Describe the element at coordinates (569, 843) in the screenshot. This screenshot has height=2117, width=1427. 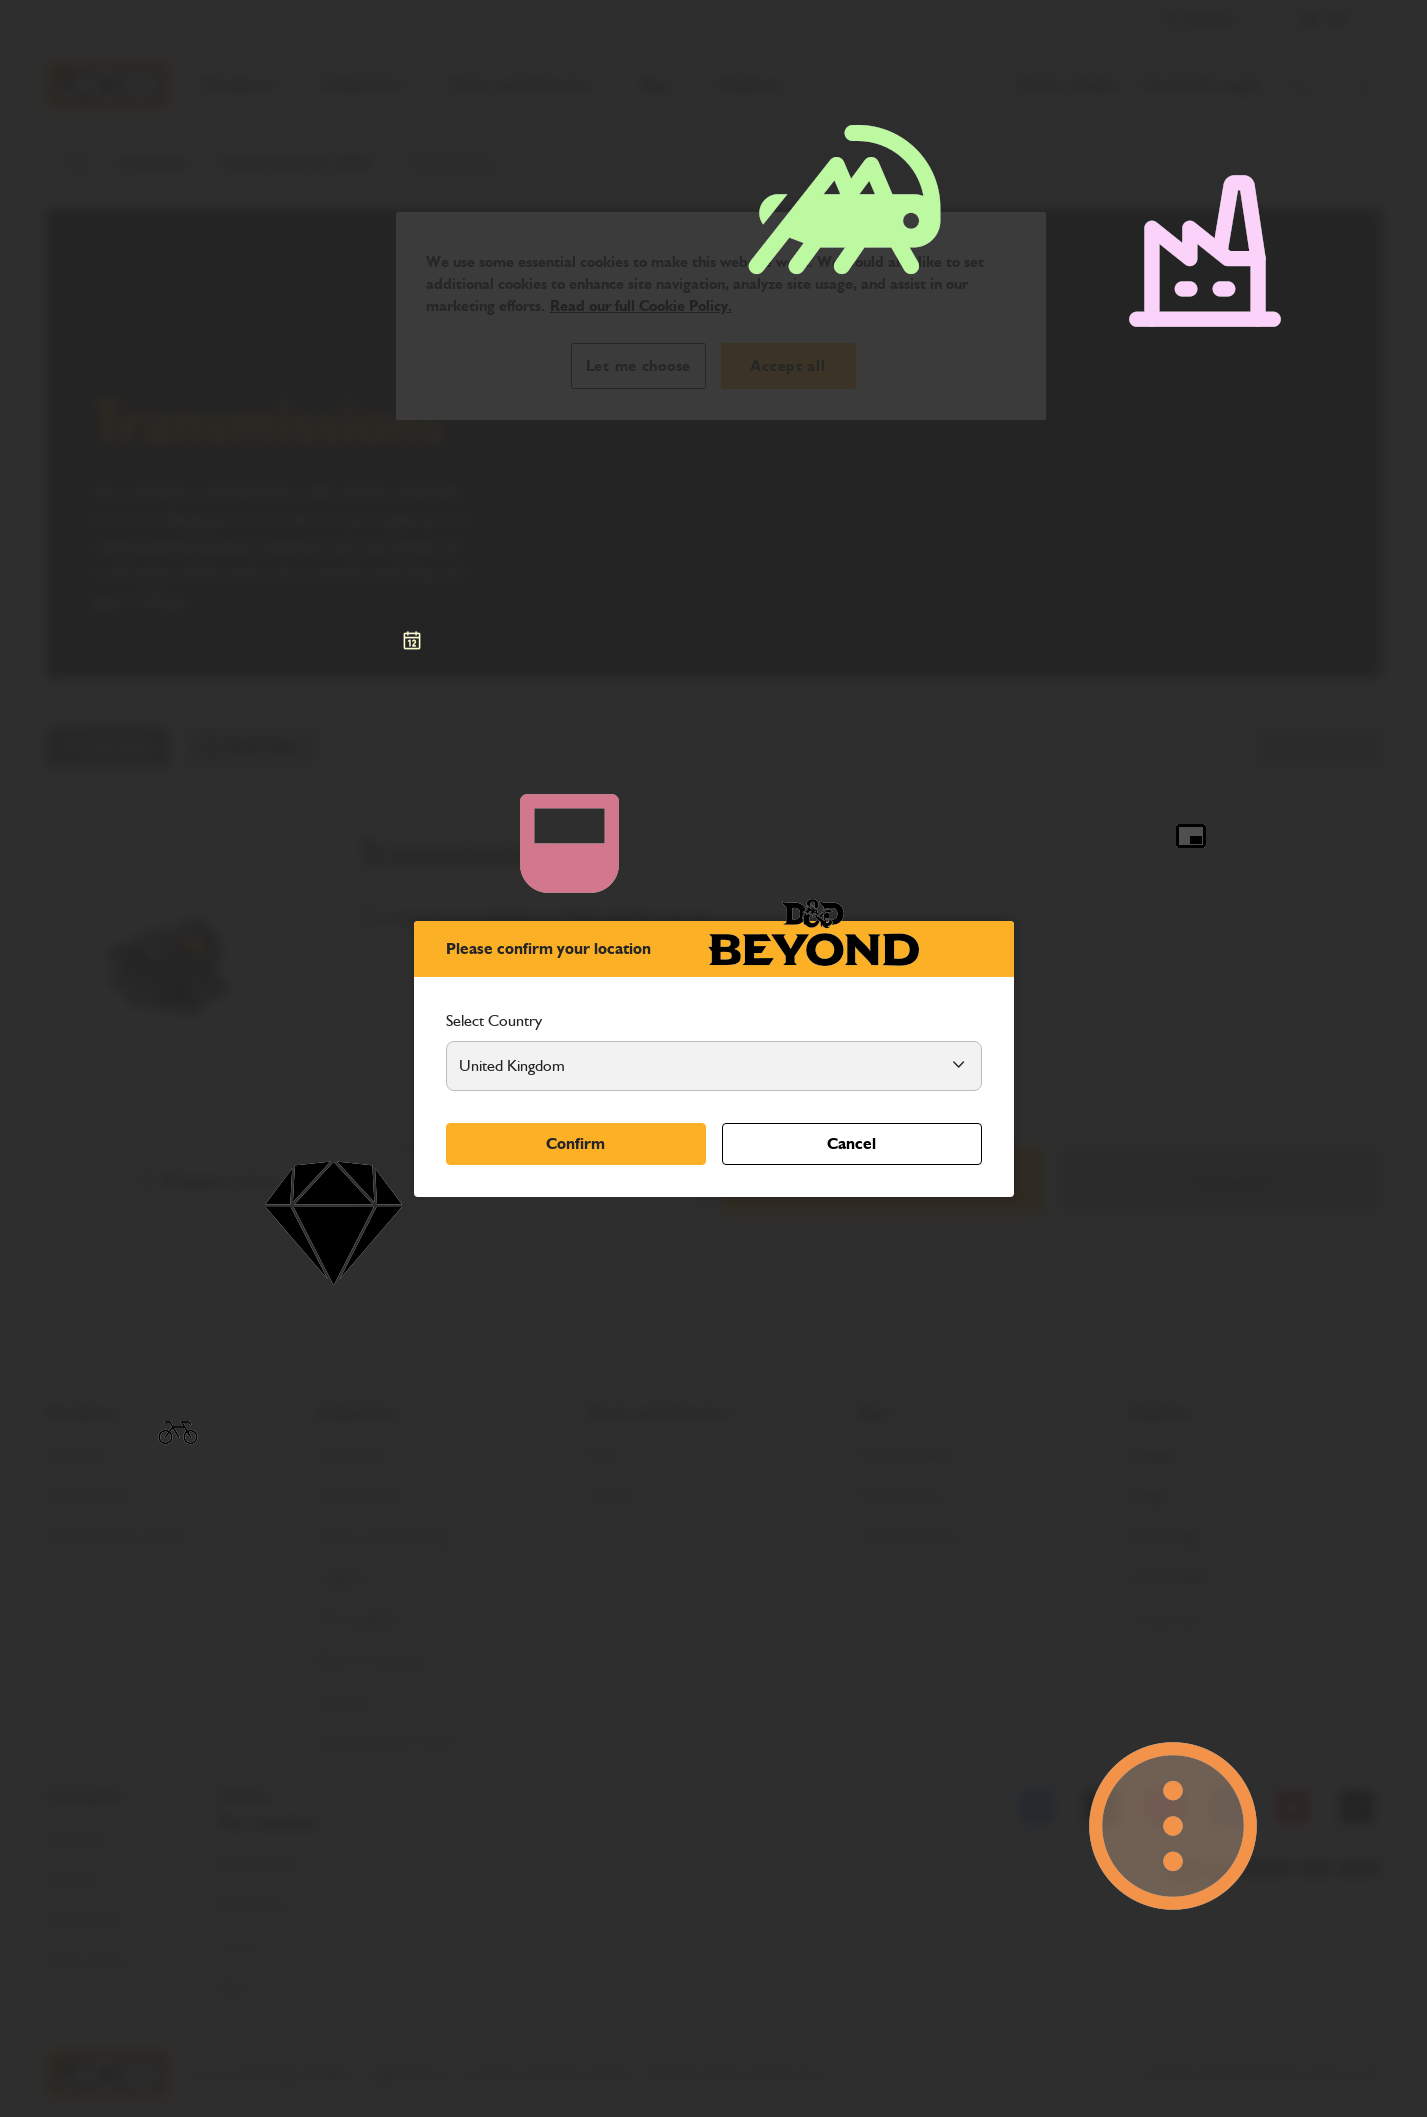
I see `view drink or beverage options` at that location.